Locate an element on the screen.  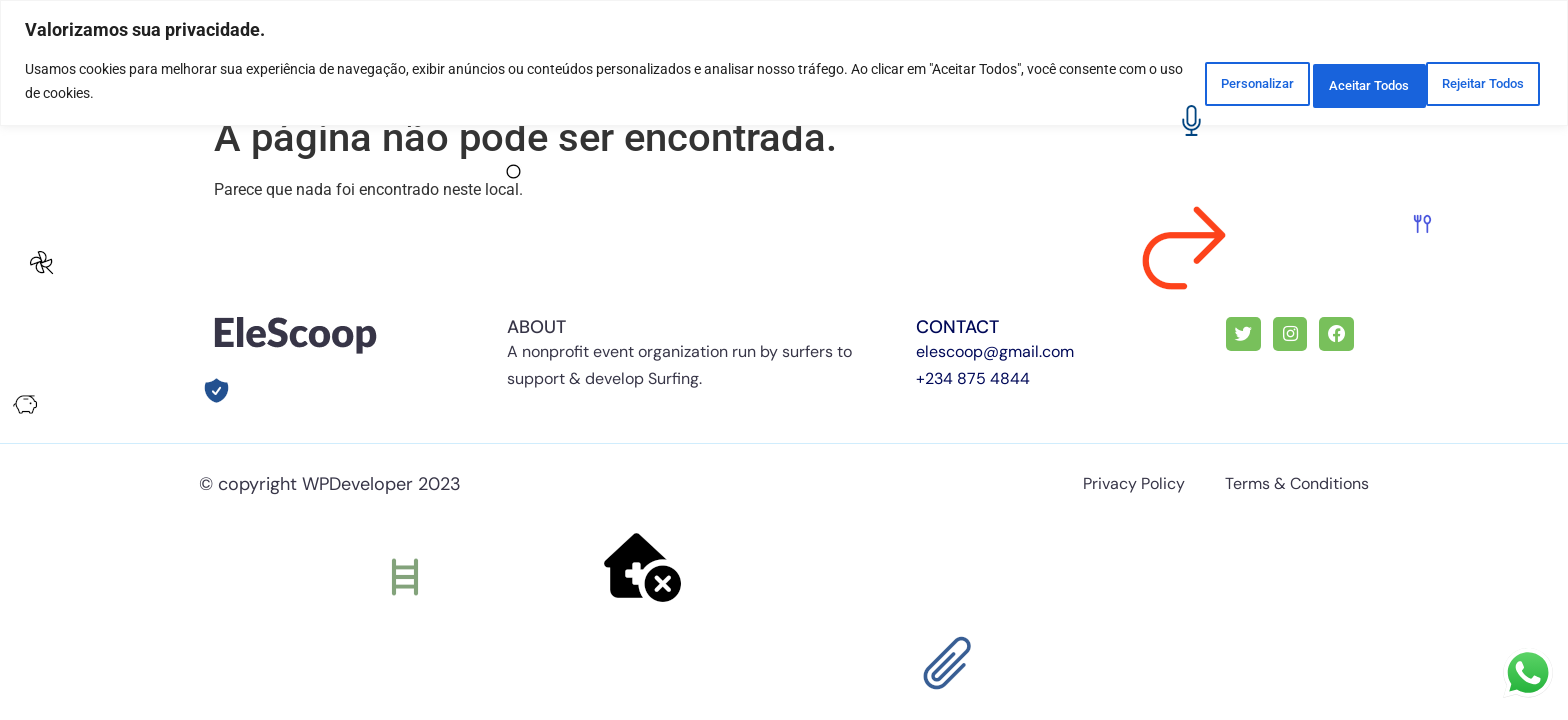
indicates a playful or fun feature is located at coordinates (42, 263).